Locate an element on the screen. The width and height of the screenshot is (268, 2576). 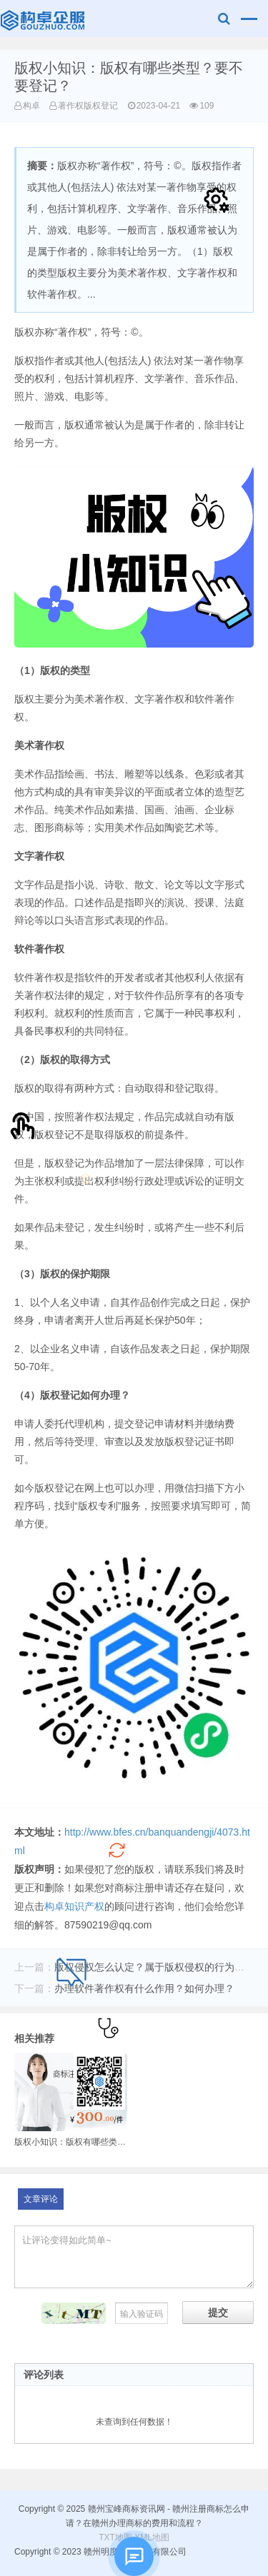
access settings or preferences is located at coordinates (216, 199).